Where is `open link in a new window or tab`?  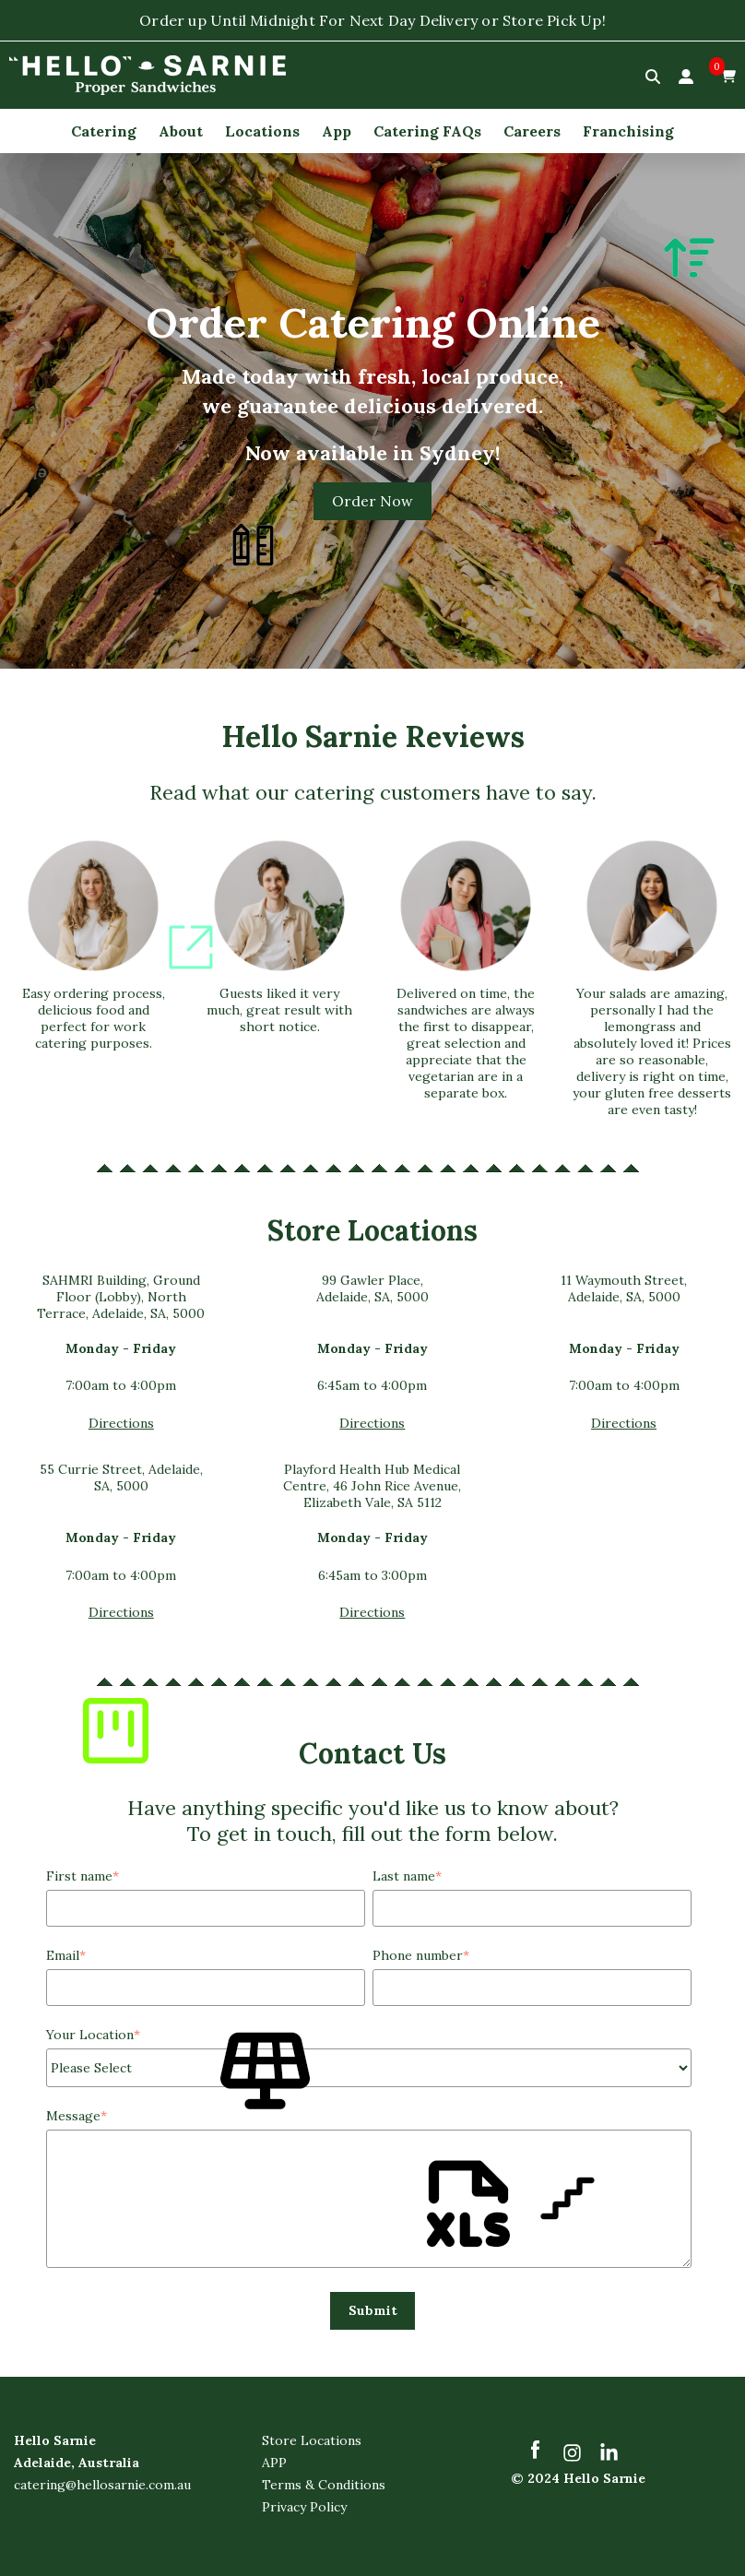
open link in a new window or tab is located at coordinates (191, 947).